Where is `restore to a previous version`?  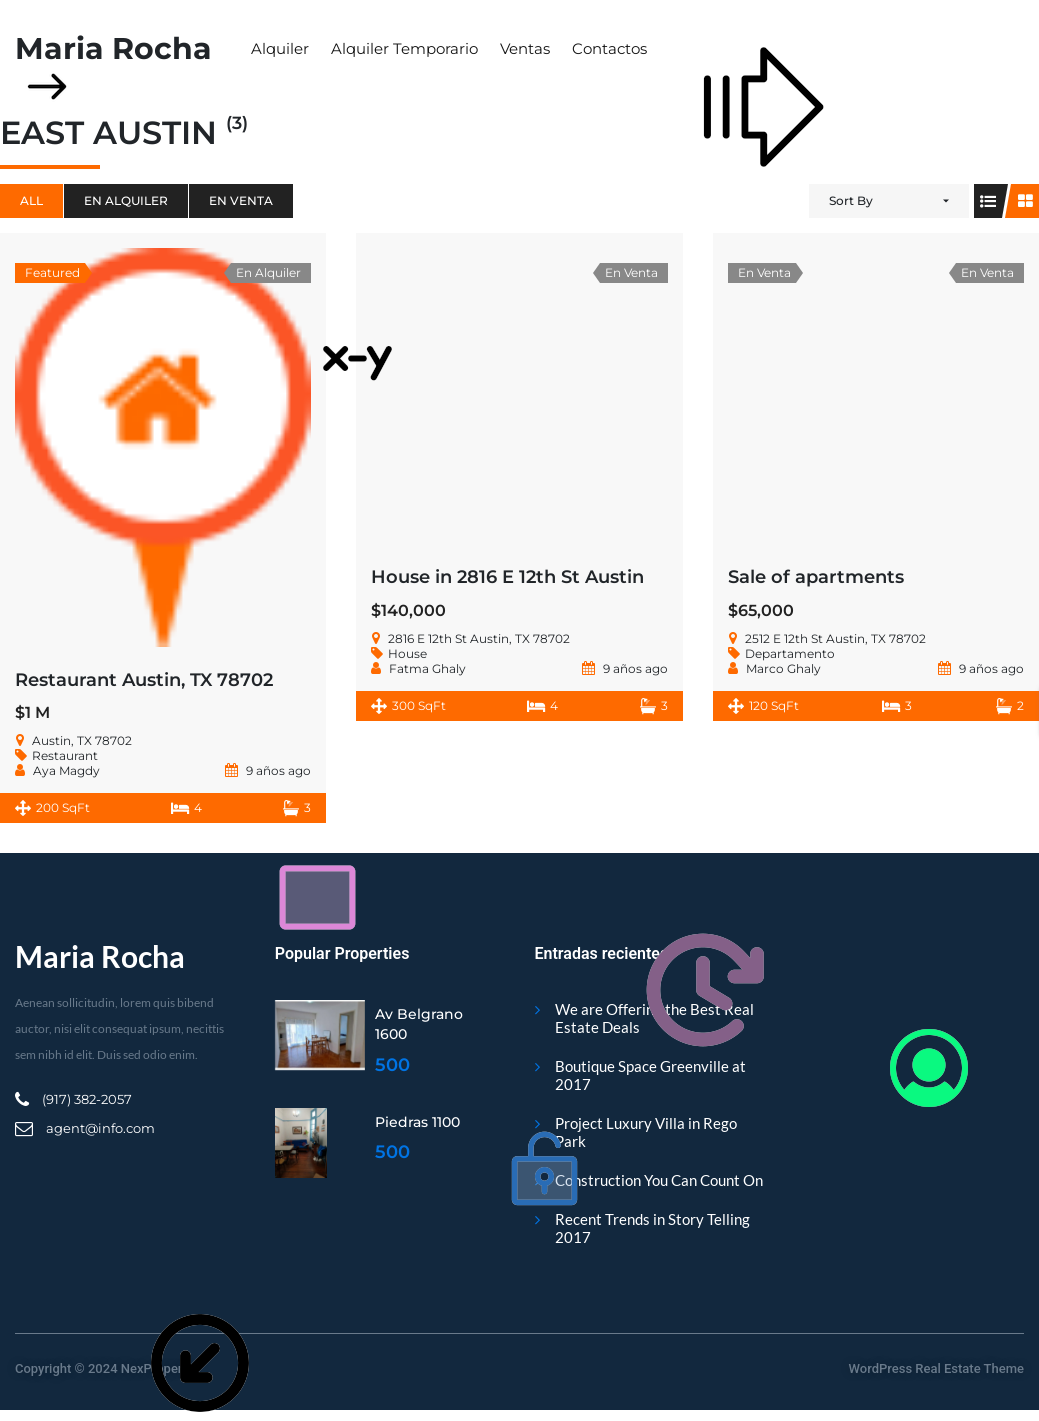
restore to a previous version is located at coordinates (703, 990).